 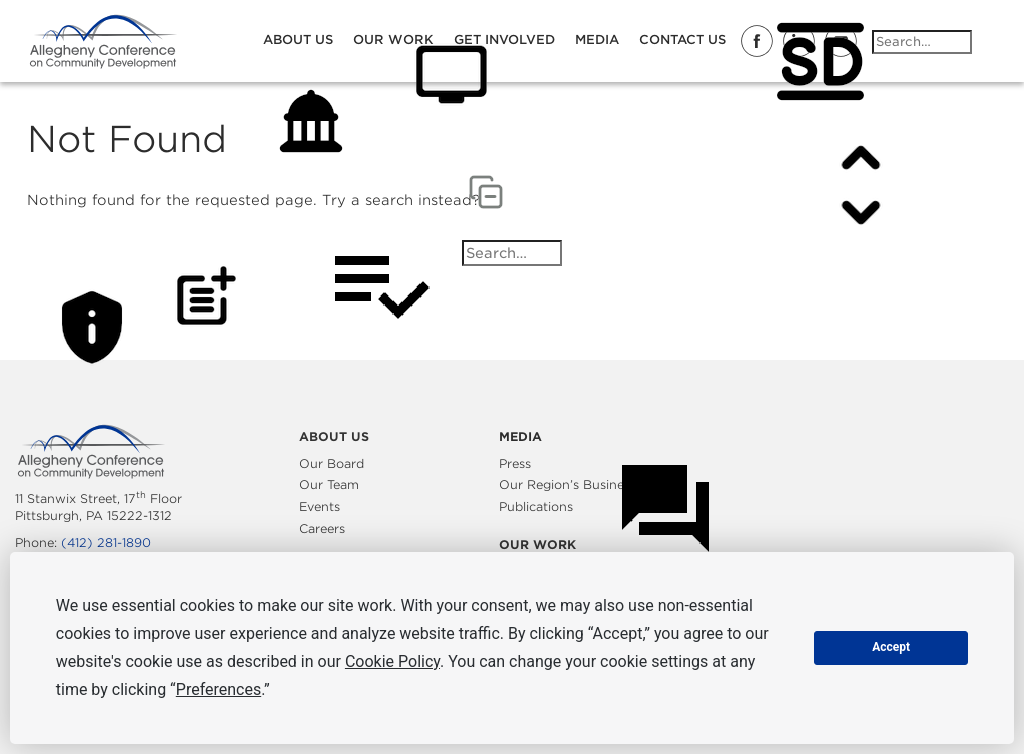 I want to click on indicates standard definition video quality, so click(x=820, y=61).